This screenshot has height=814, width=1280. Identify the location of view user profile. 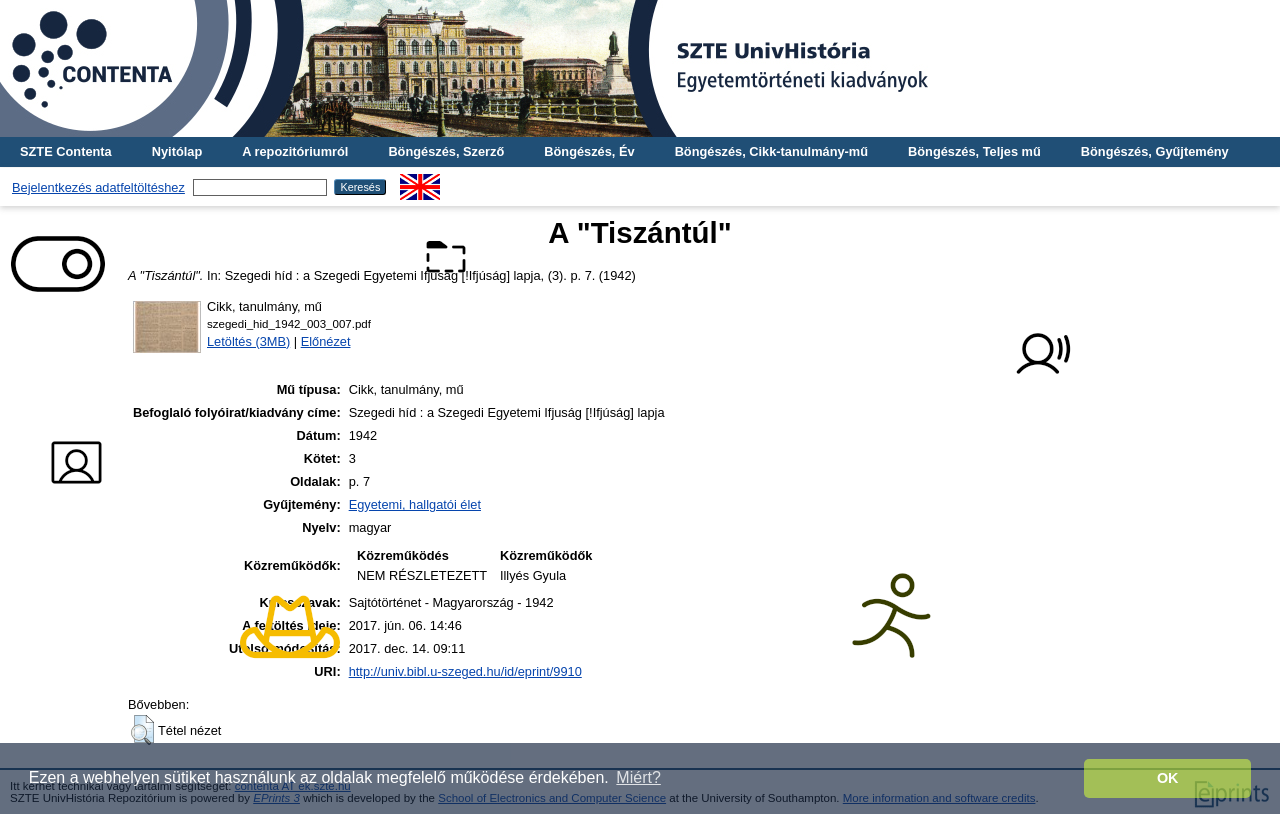
(76, 462).